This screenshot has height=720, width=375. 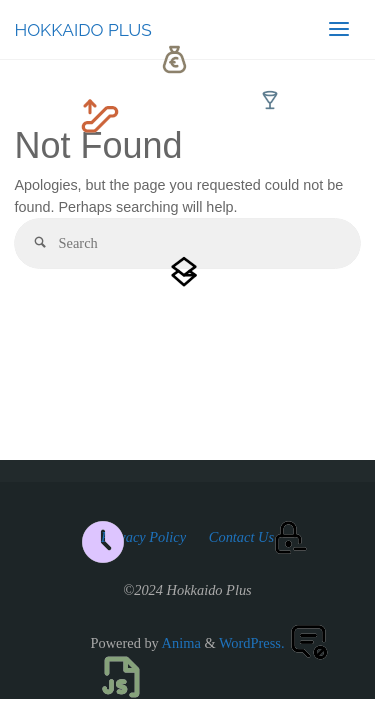 I want to click on view time or clock settings, so click(x=103, y=542).